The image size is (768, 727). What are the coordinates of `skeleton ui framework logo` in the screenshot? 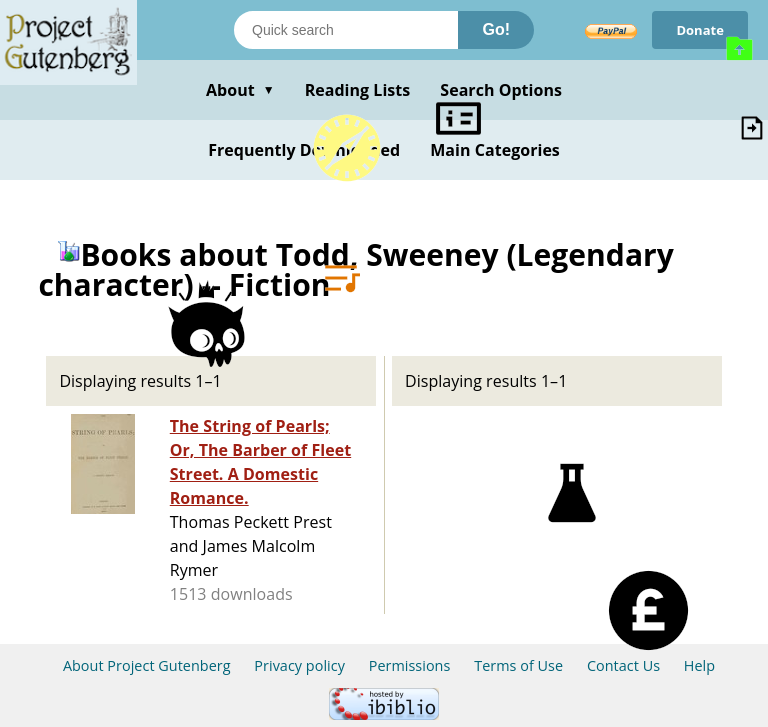 It's located at (206, 323).